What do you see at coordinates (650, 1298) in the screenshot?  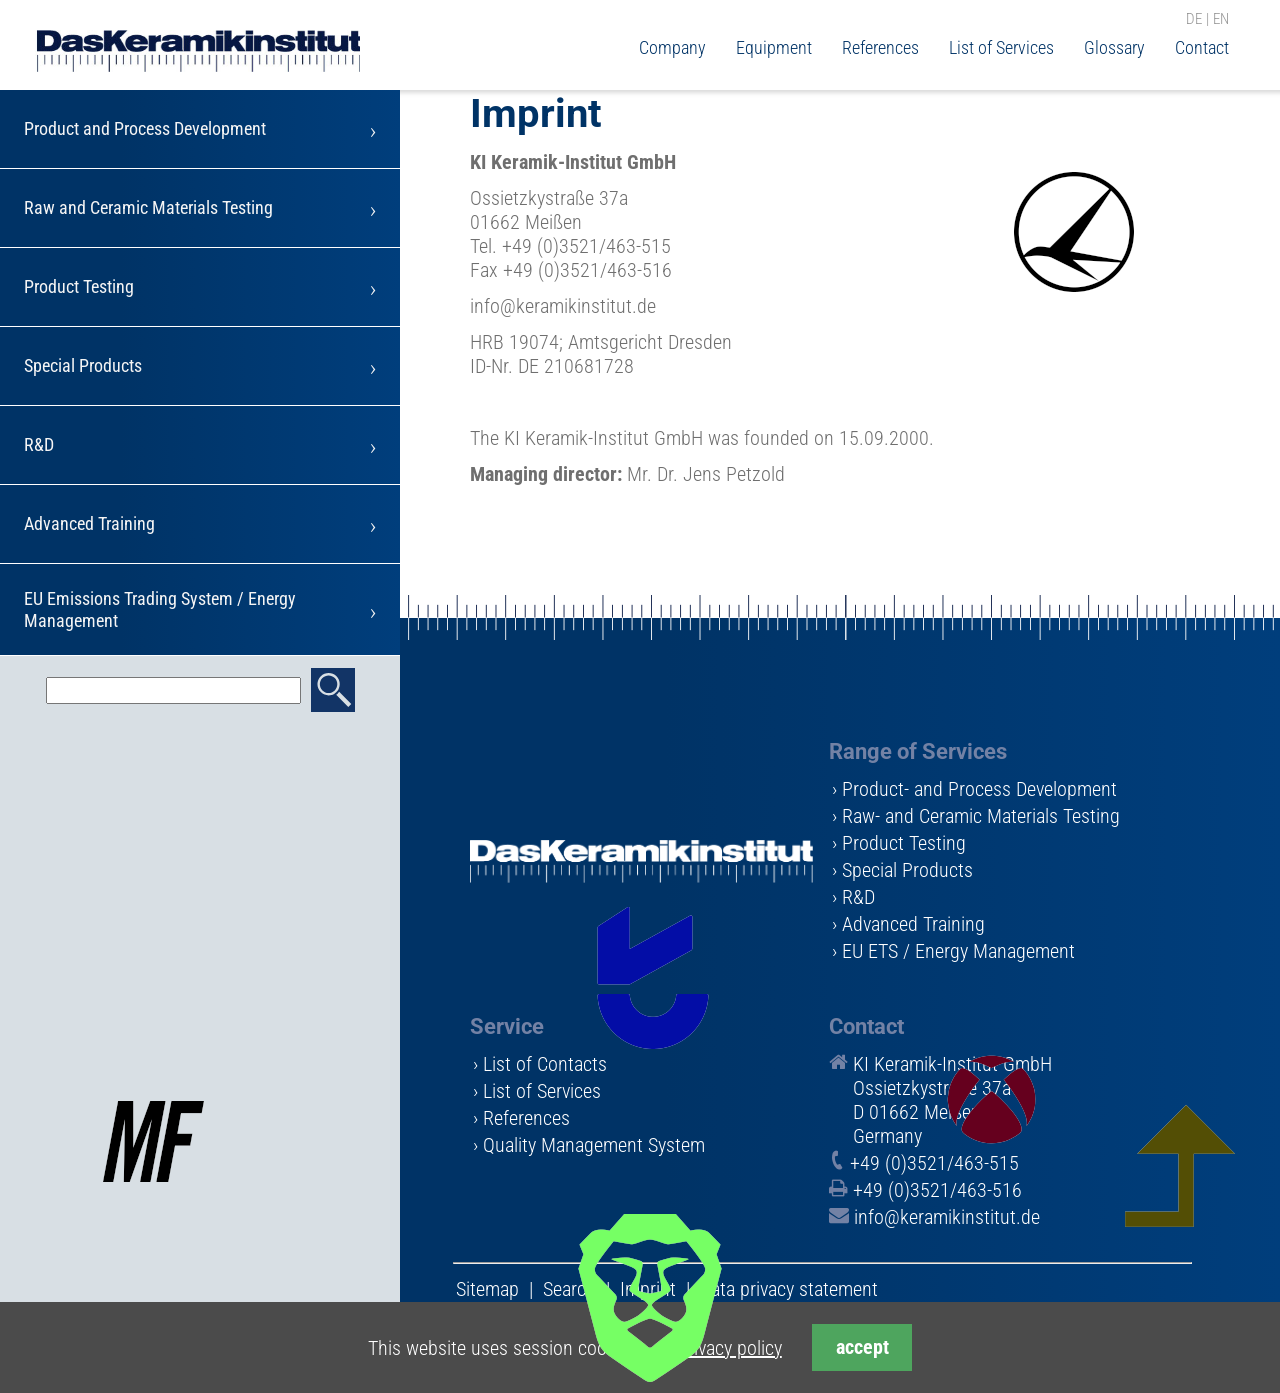 I see `open brave browser` at bounding box center [650, 1298].